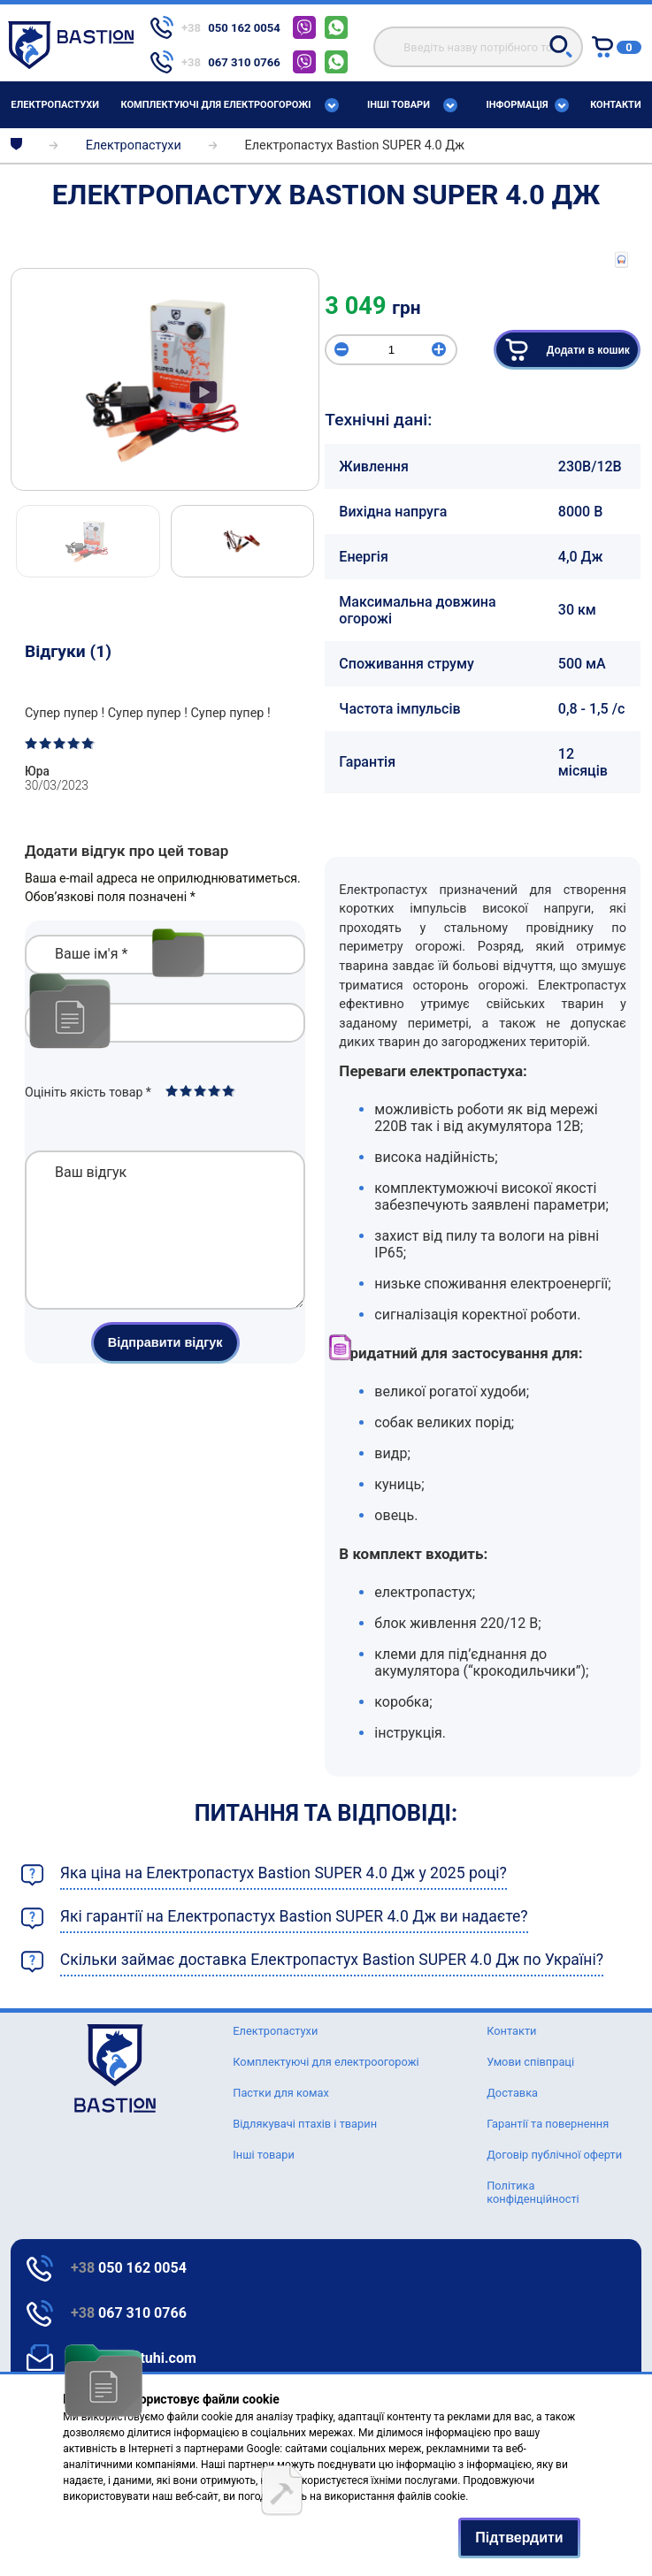 This screenshot has height=2576, width=652. Describe the element at coordinates (281, 2489) in the screenshot. I see `makefile document used for build automation` at that location.